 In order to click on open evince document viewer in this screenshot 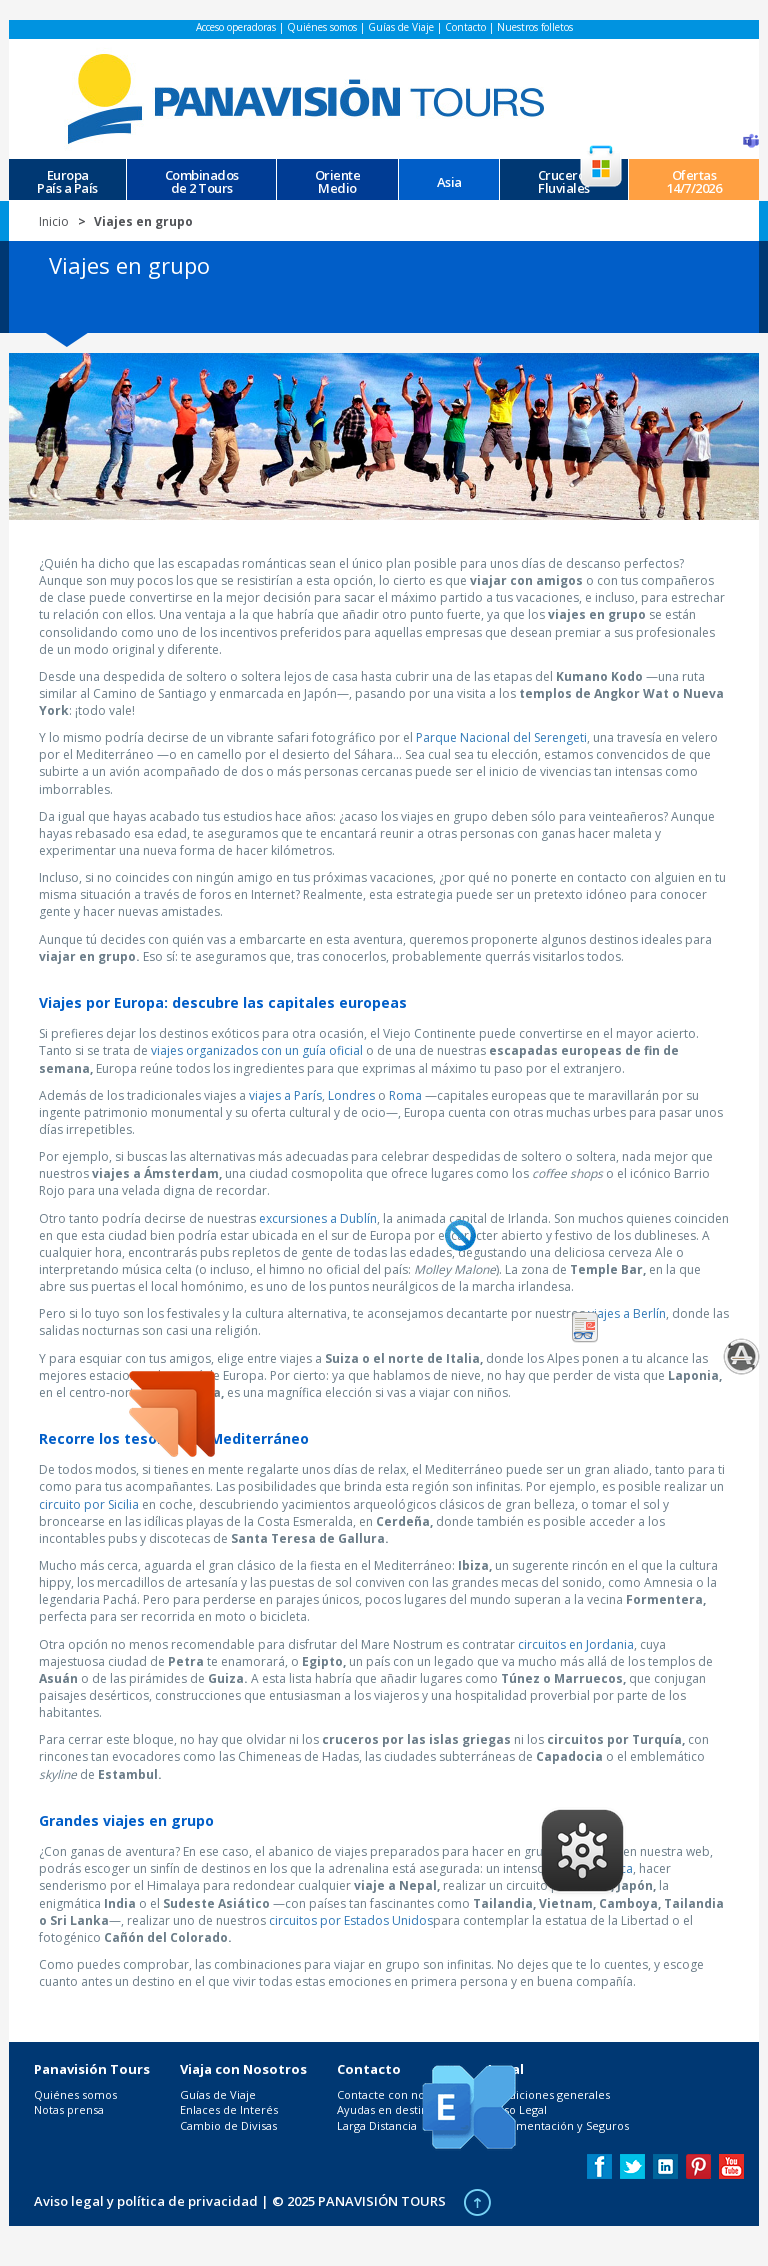, I will do `click(585, 1327)`.